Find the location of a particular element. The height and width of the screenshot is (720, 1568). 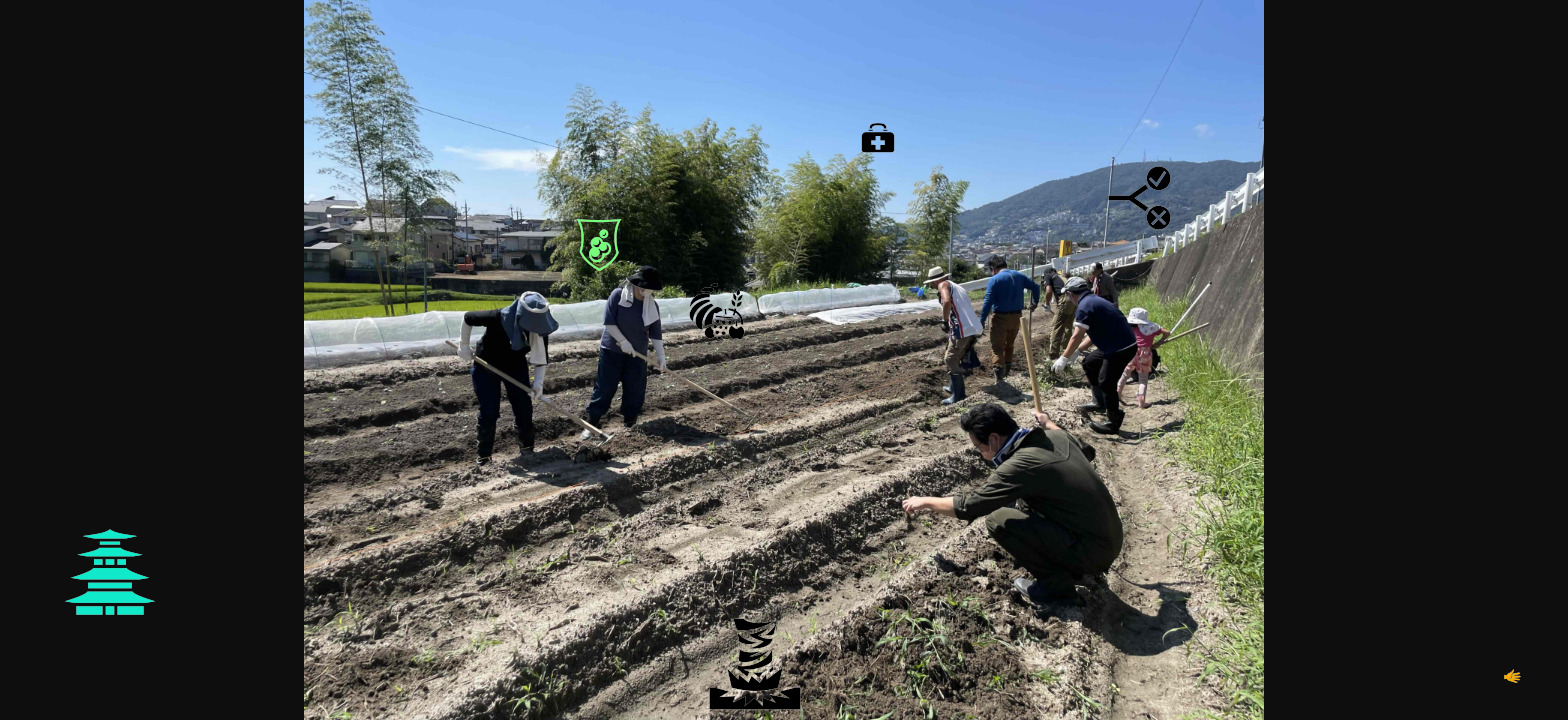

view asian temple or landmark location is located at coordinates (110, 572).